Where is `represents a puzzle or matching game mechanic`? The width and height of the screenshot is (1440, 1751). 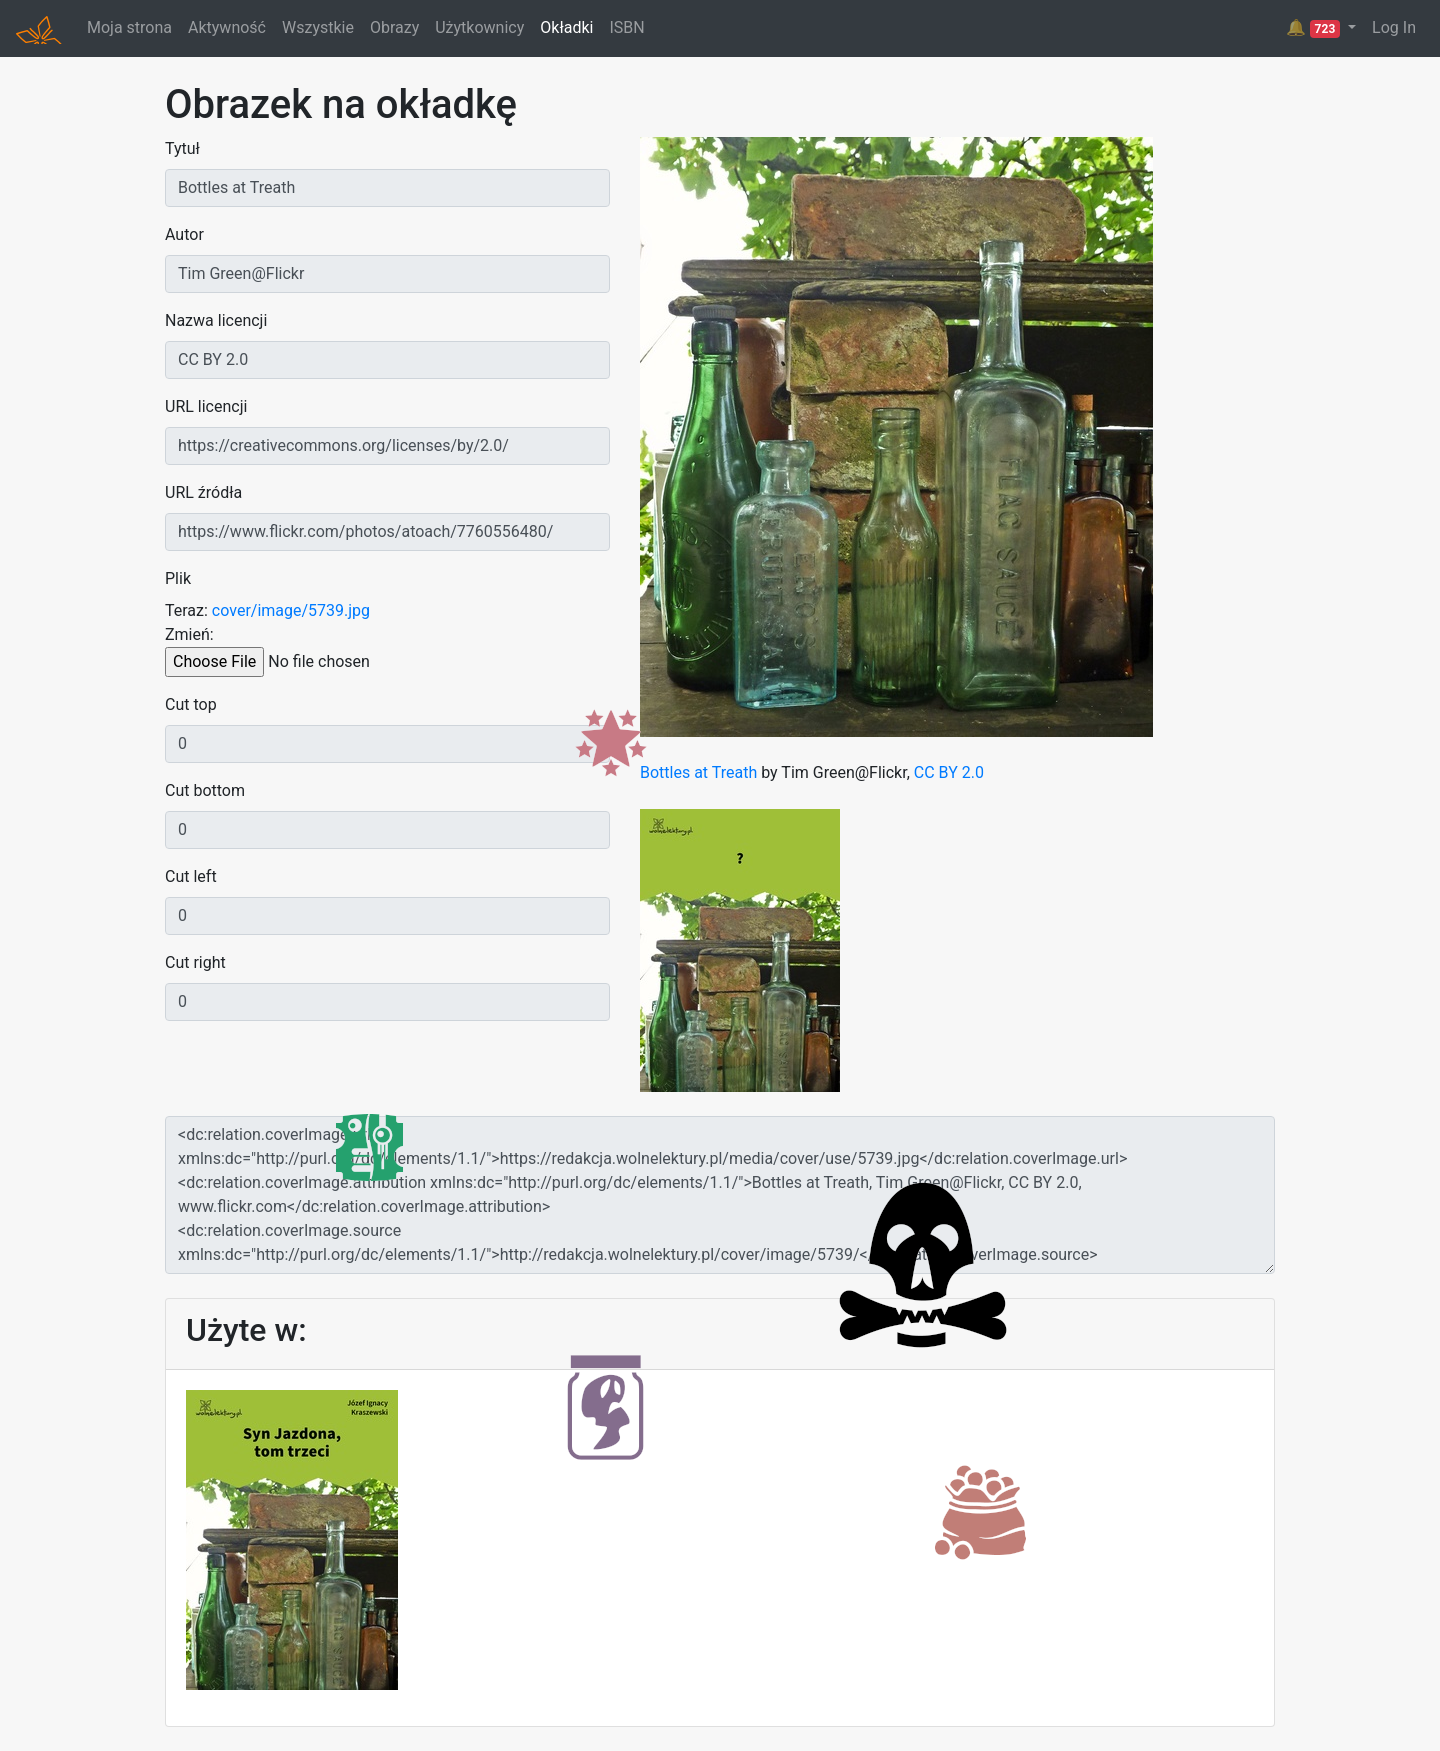
represents a puzzle or matching game mechanic is located at coordinates (369, 1147).